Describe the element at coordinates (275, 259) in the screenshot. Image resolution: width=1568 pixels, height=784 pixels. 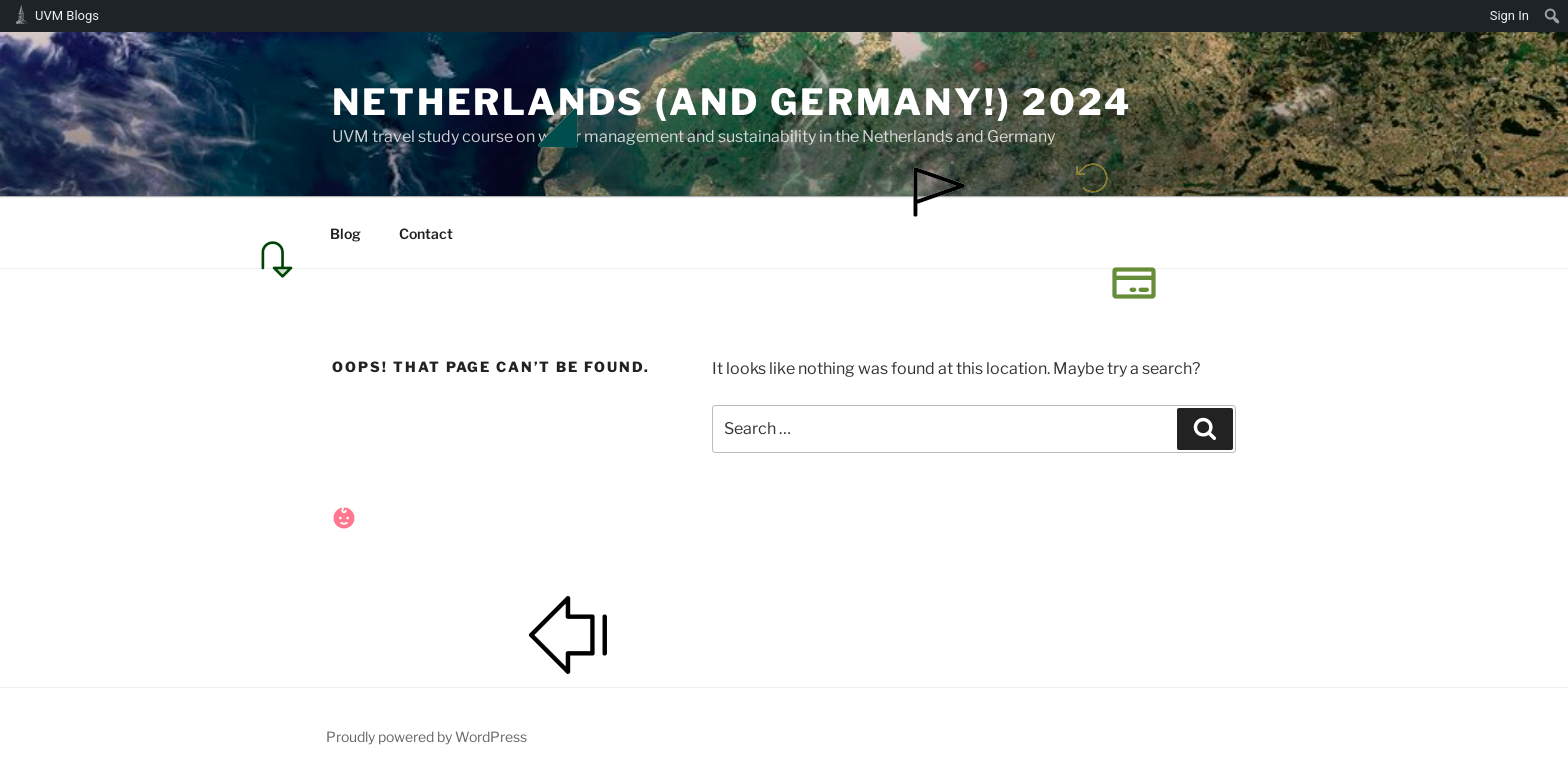
I see `redo or repeat last action` at that location.